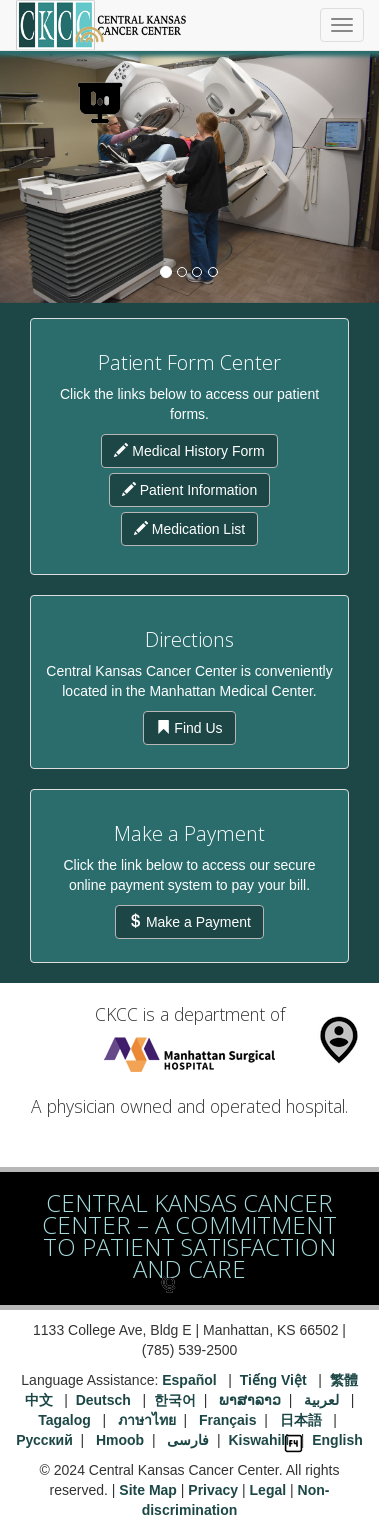 The image size is (379, 1530). I want to click on press F4 keyboard shortcut, so click(293, 1443).